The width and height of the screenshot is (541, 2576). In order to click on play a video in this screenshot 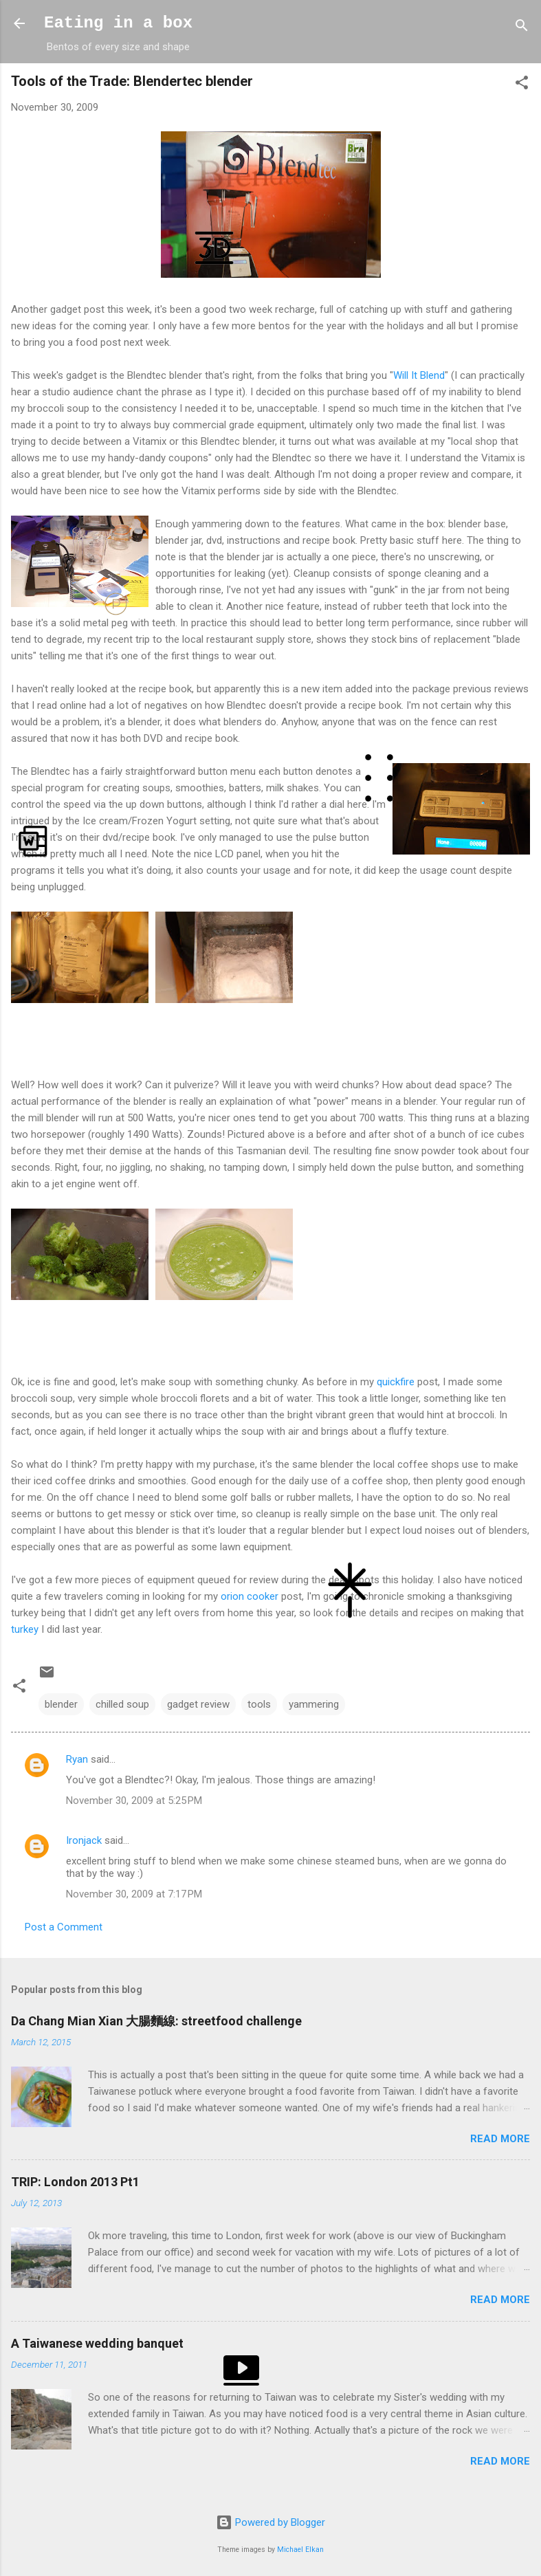, I will do `click(241, 2370)`.